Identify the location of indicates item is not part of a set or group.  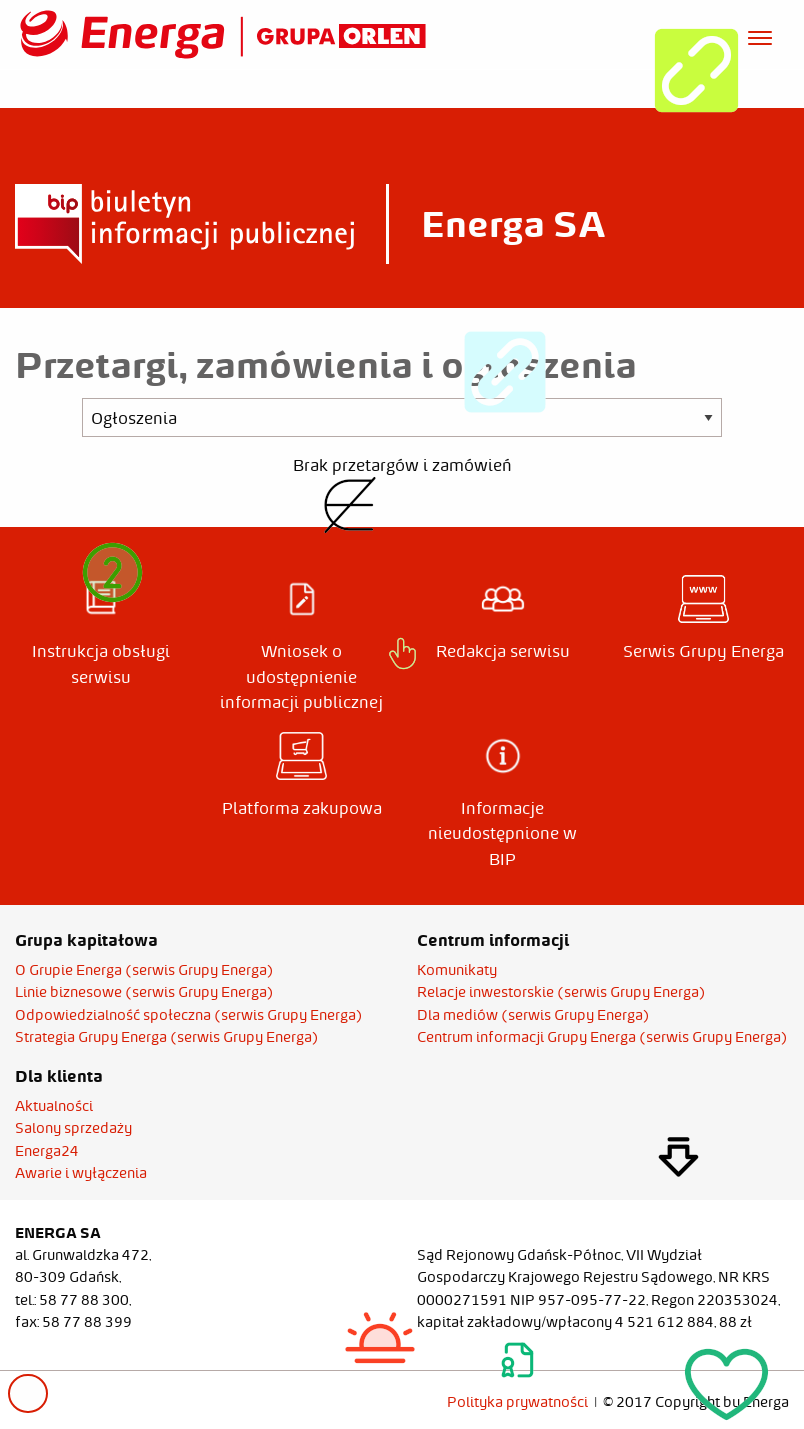
(350, 505).